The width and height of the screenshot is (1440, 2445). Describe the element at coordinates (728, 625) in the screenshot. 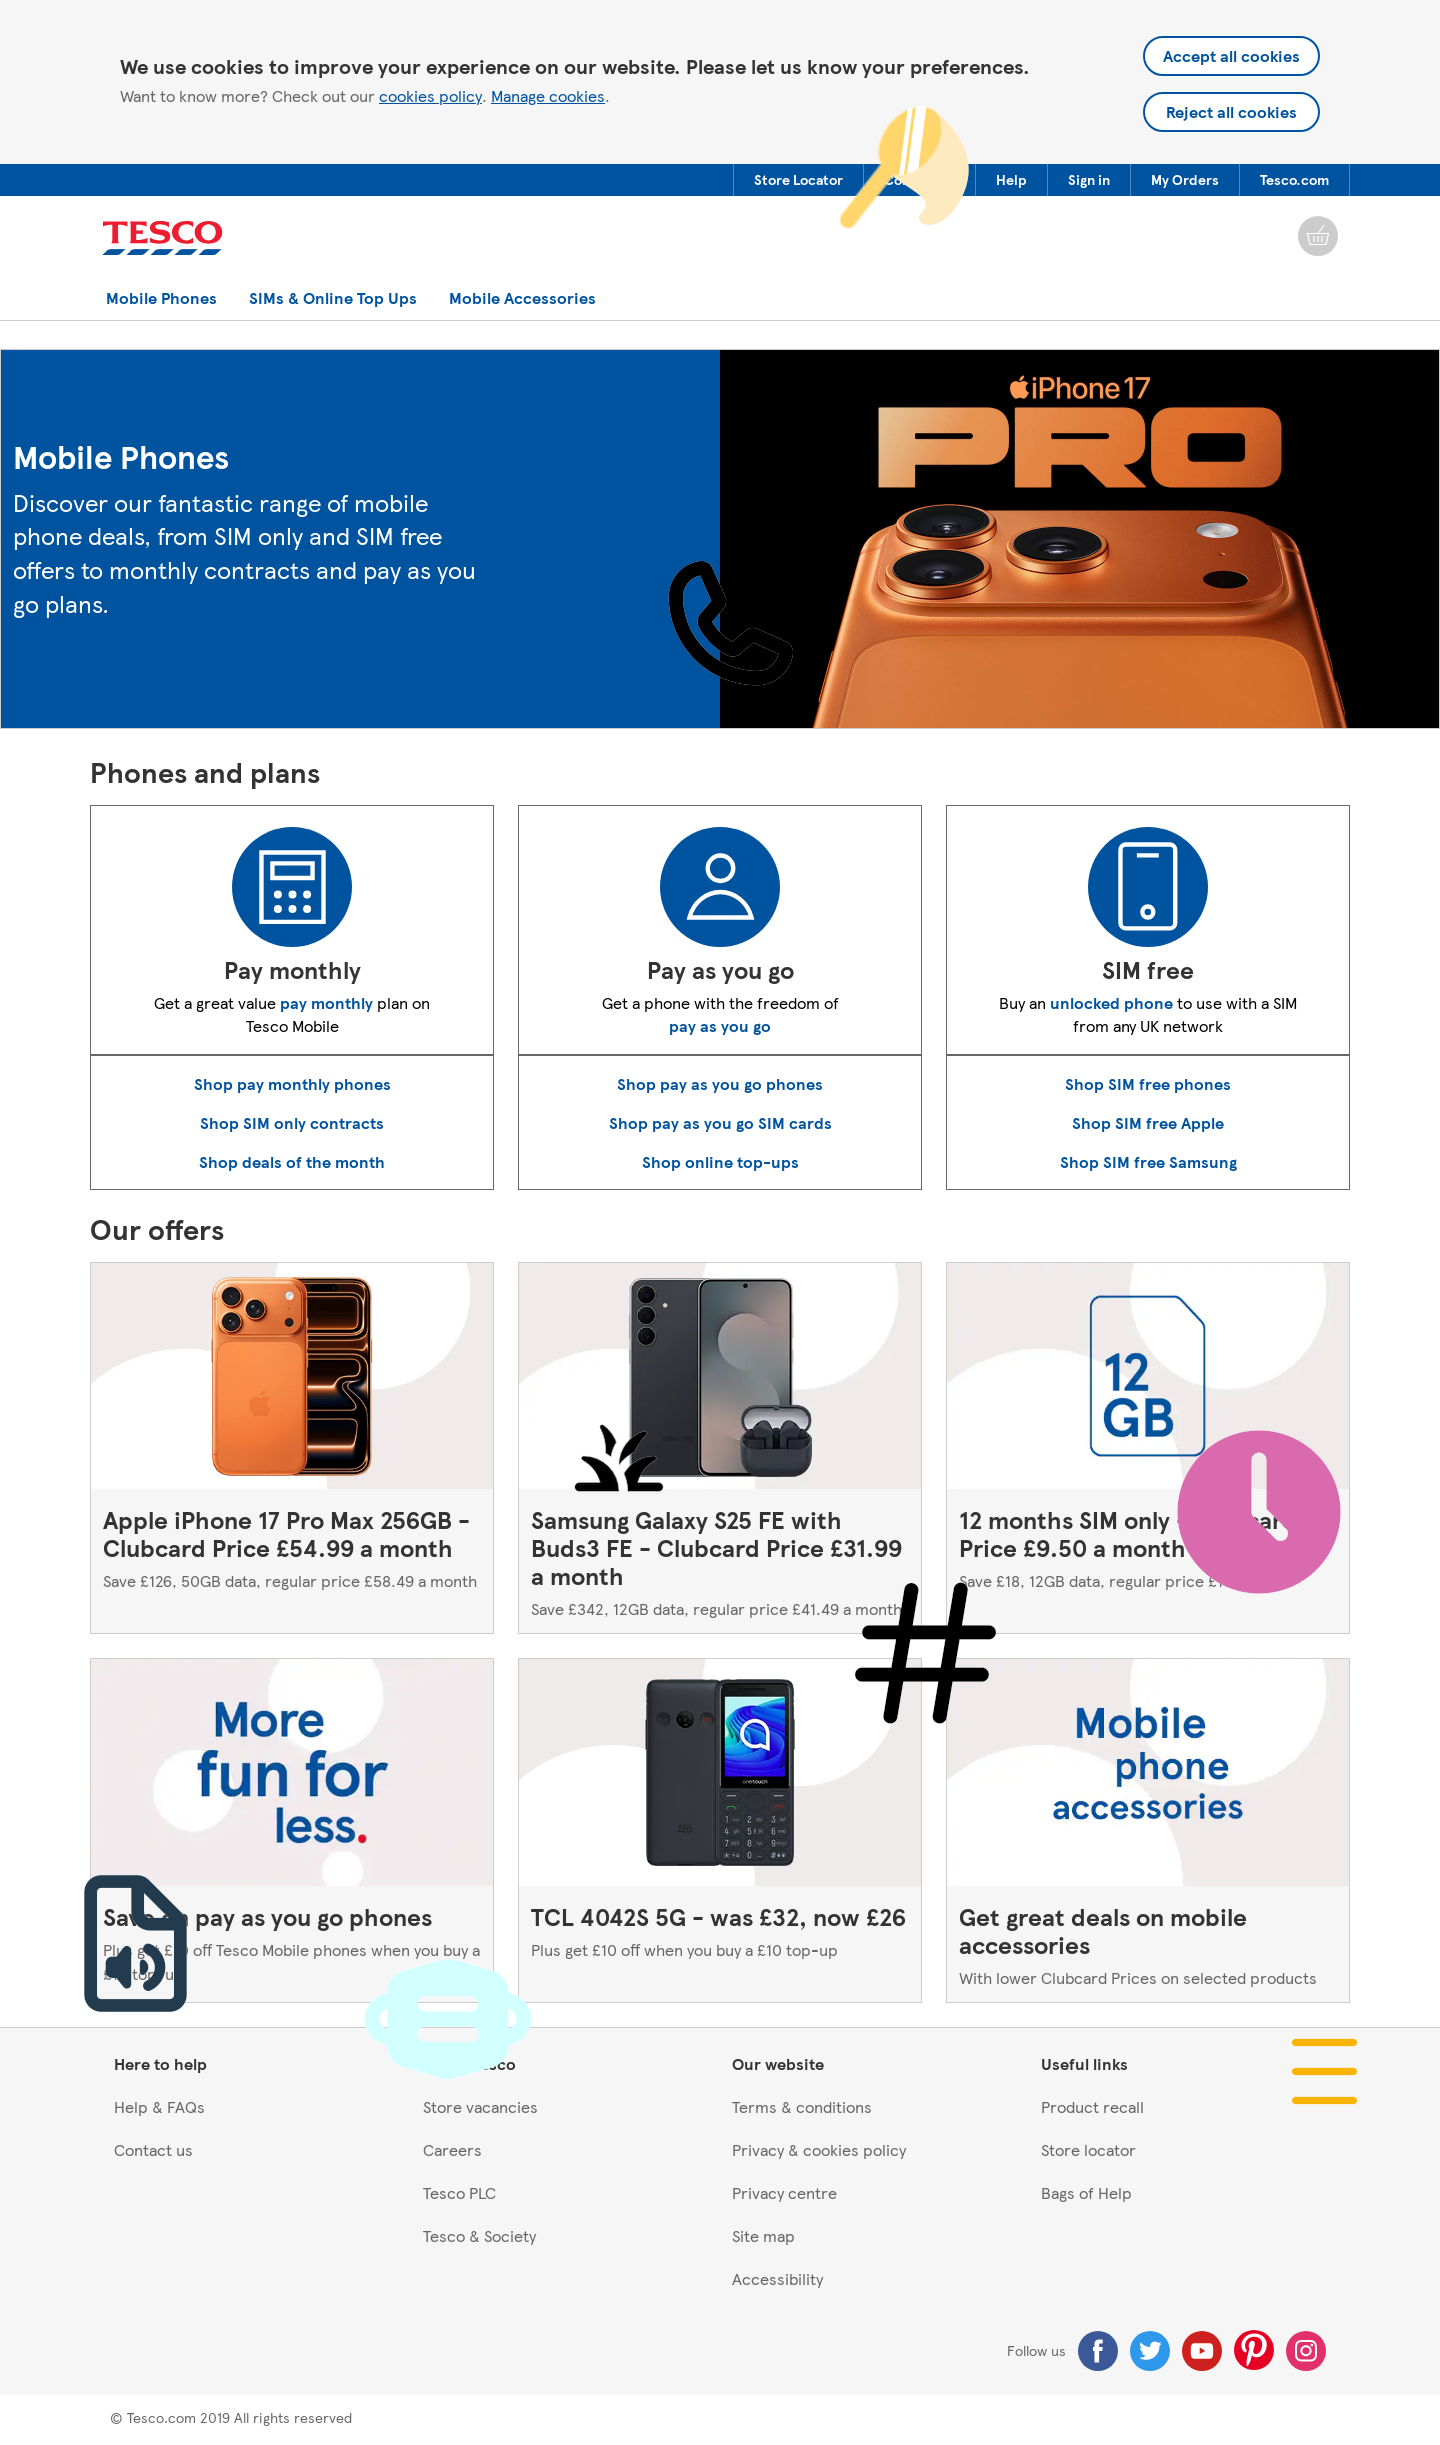

I see `make a phone call` at that location.